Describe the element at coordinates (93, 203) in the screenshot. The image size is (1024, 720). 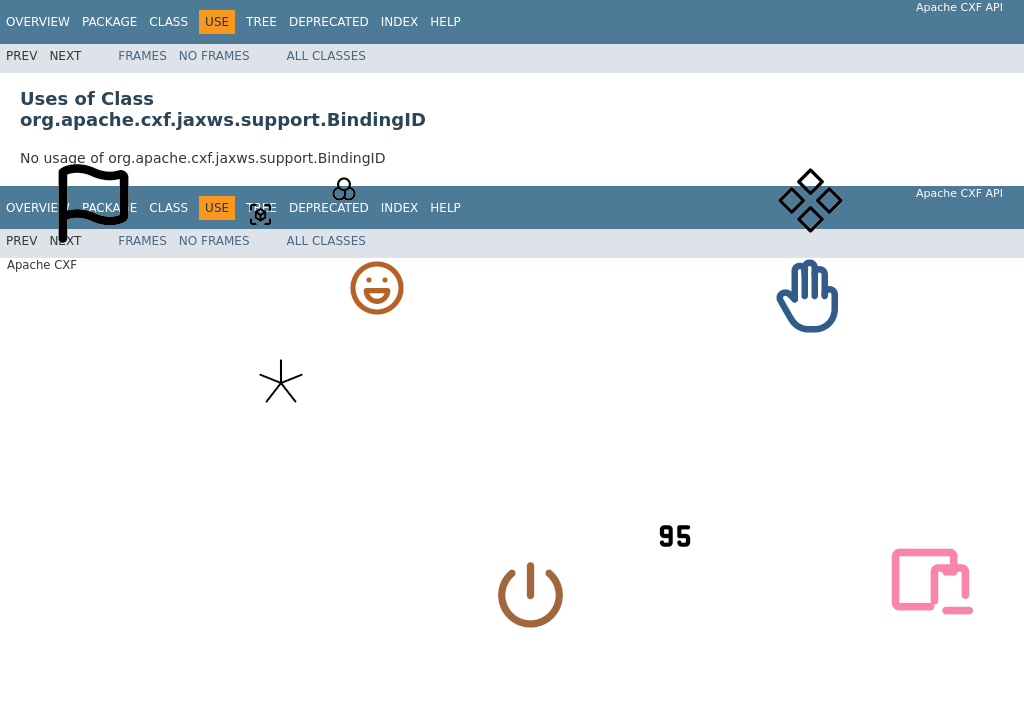
I see `flag or bookmark an item for later` at that location.